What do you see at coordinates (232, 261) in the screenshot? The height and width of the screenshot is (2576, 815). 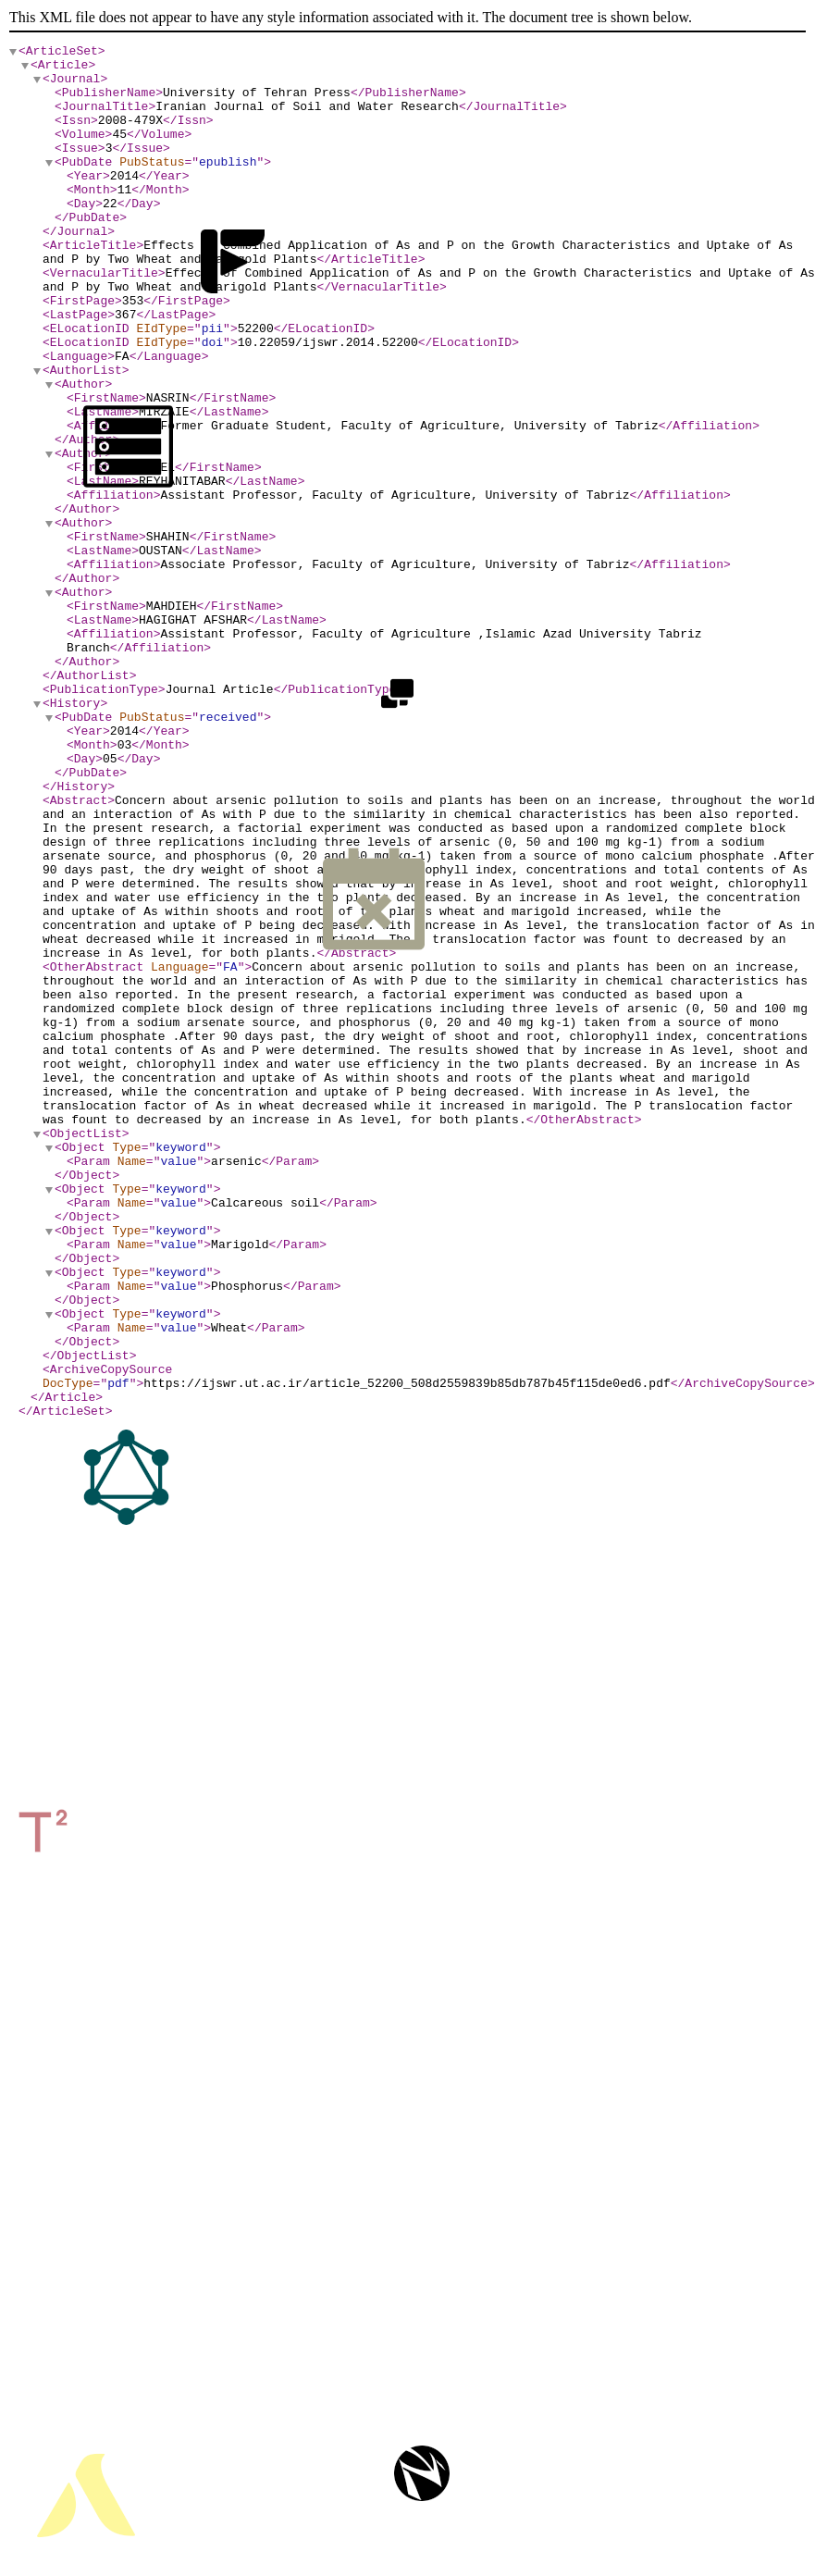 I see `open FreeTube app` at bounding box center [232, 261].